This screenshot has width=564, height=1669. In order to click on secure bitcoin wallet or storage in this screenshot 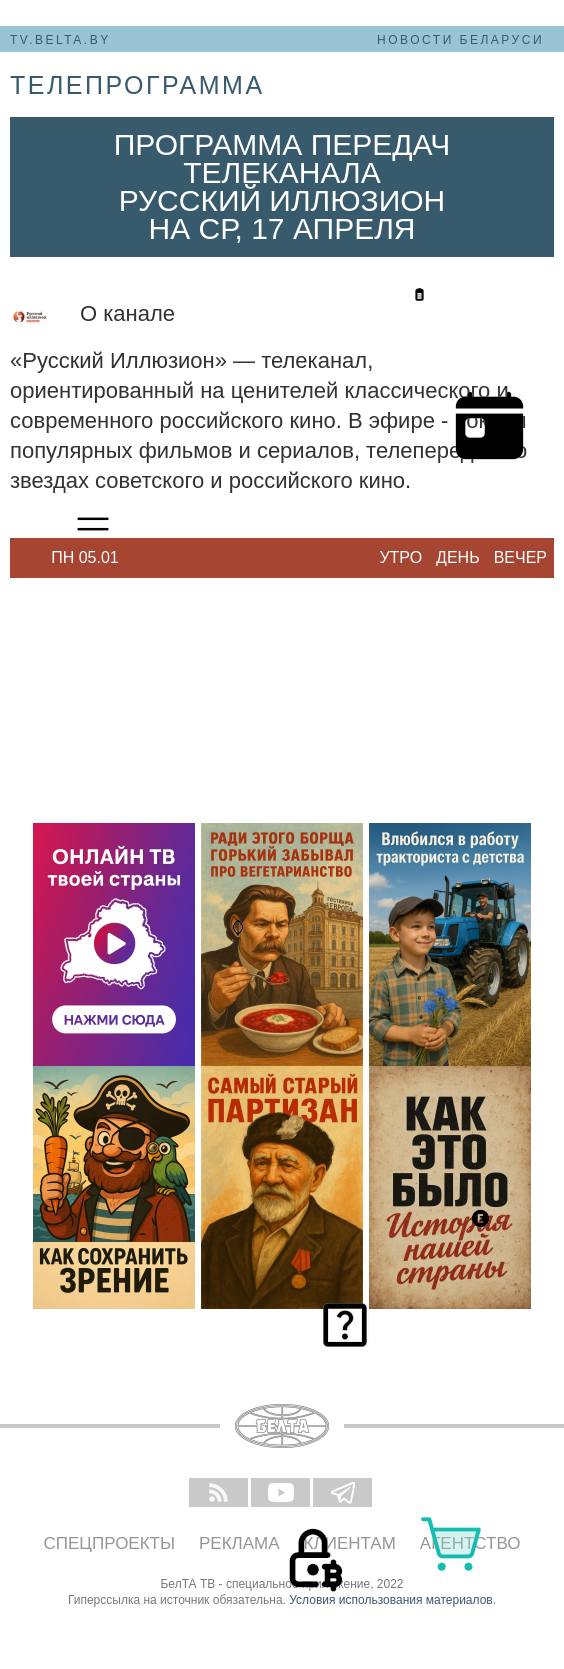, I will do `click(313, 1558)`.